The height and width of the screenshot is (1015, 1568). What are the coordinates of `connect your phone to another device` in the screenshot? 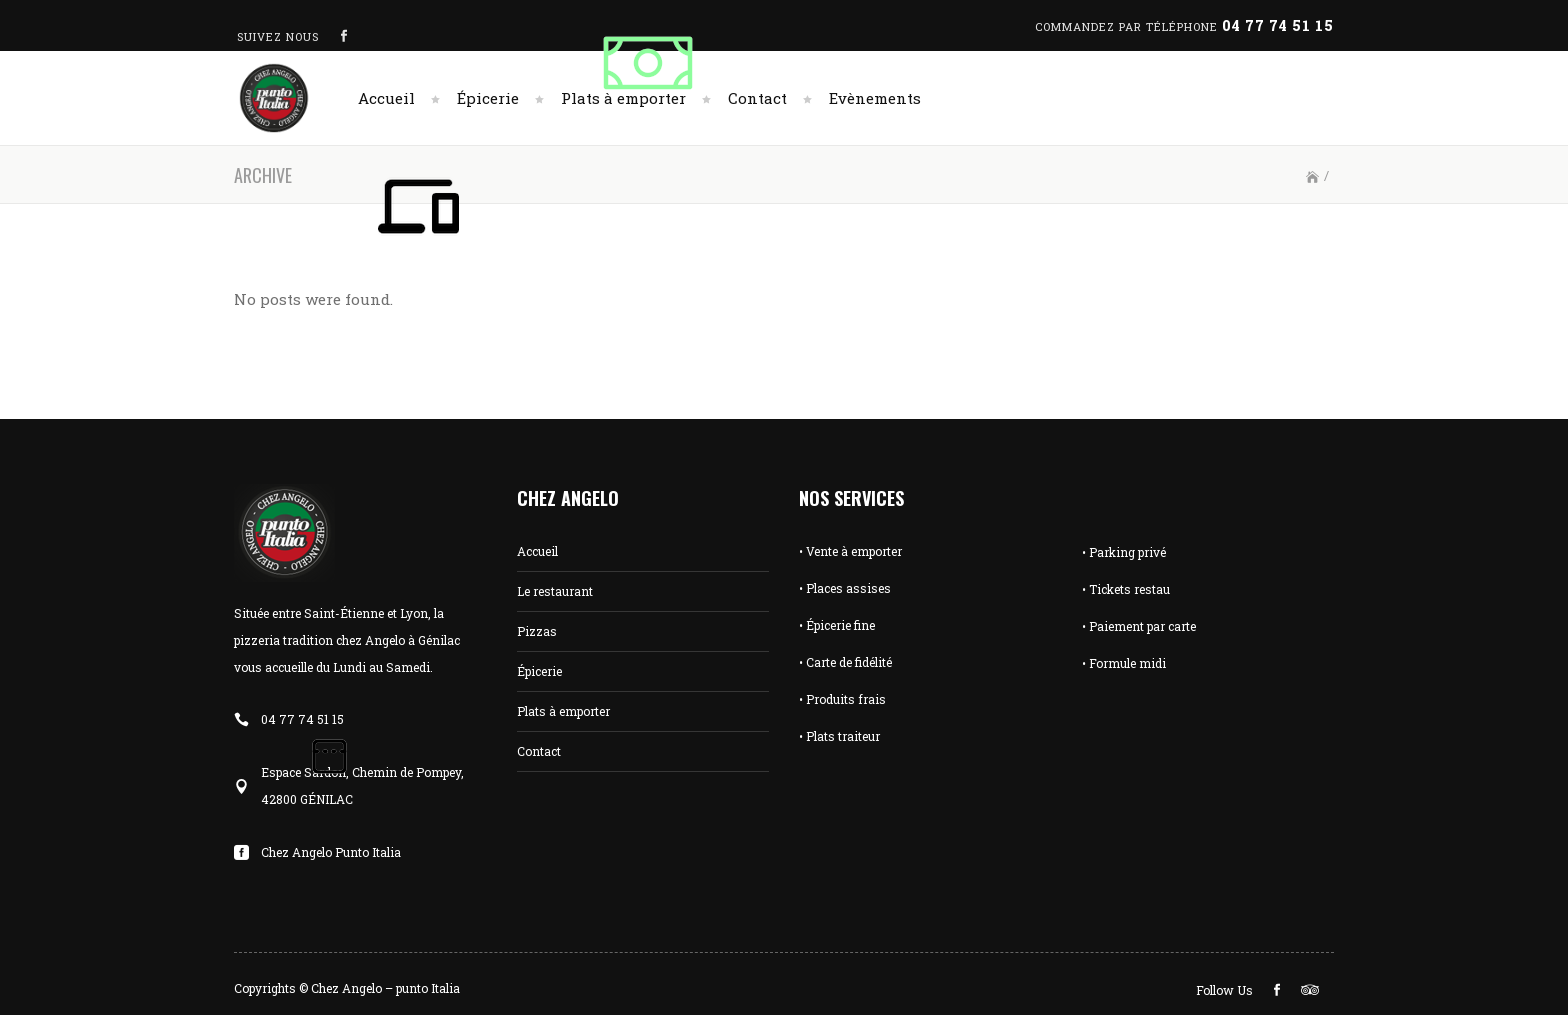 It's located at (418, 206).